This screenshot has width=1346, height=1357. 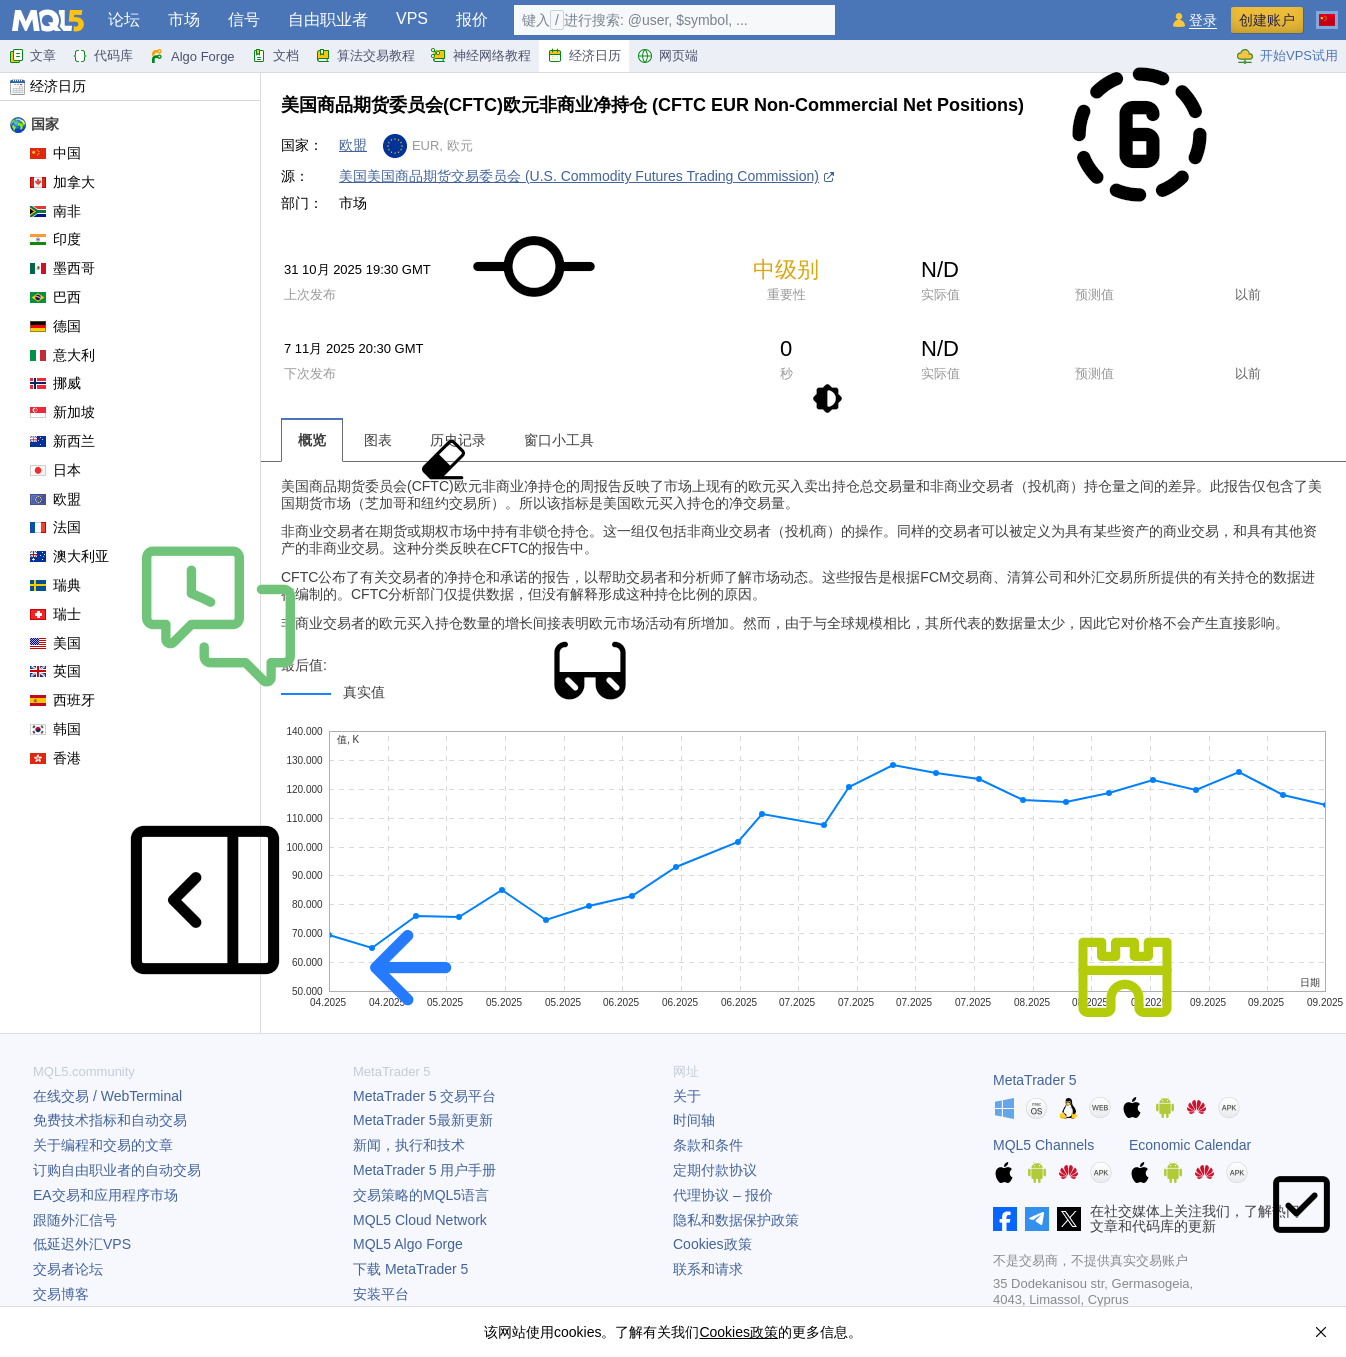 What do you see at coordinates (590, 672) in the screenshot?
I see `toggle cool or casual mode` at bounding box center [590, 672].